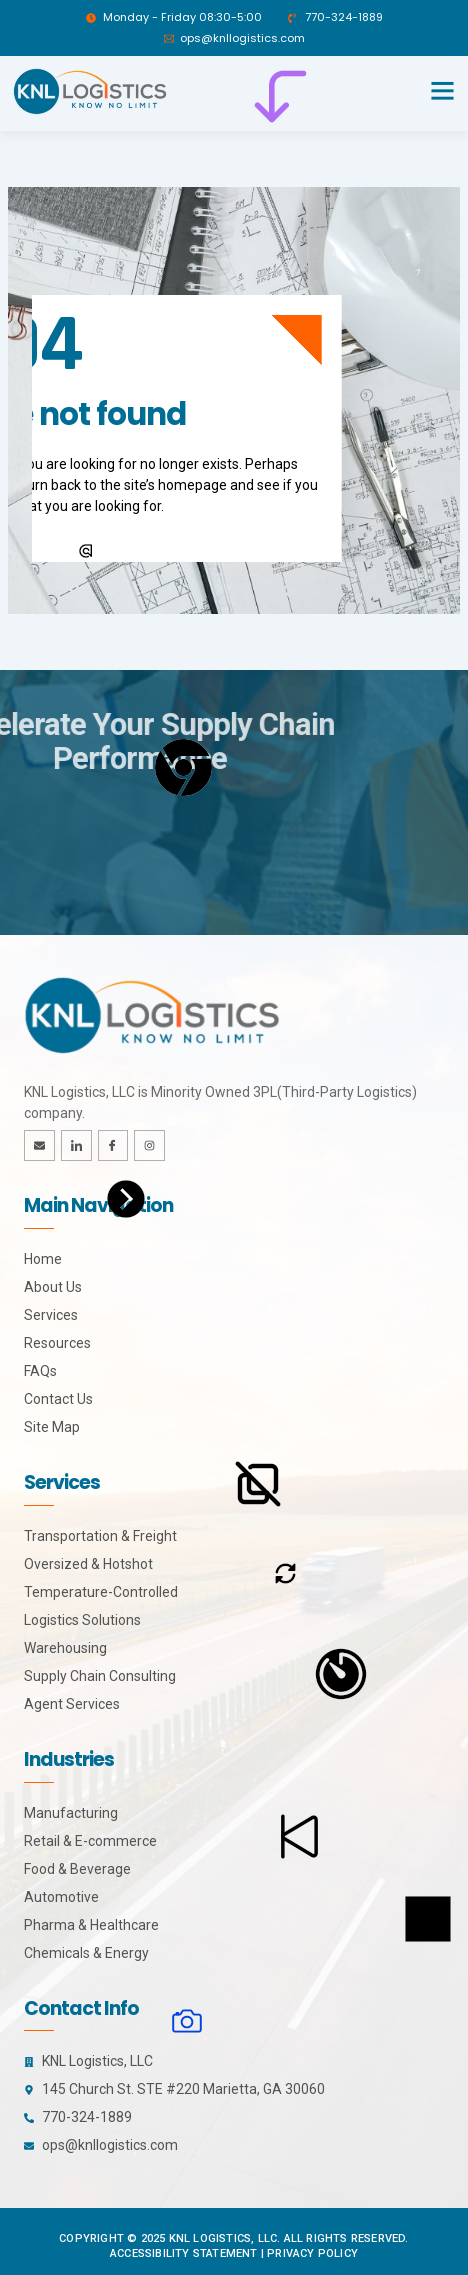 This screenshot has width=468, height=2275. What do you see at coordinates (428, 1919) in the screenshot?
I see `stop media playback` at bounding box center [428, 1919].